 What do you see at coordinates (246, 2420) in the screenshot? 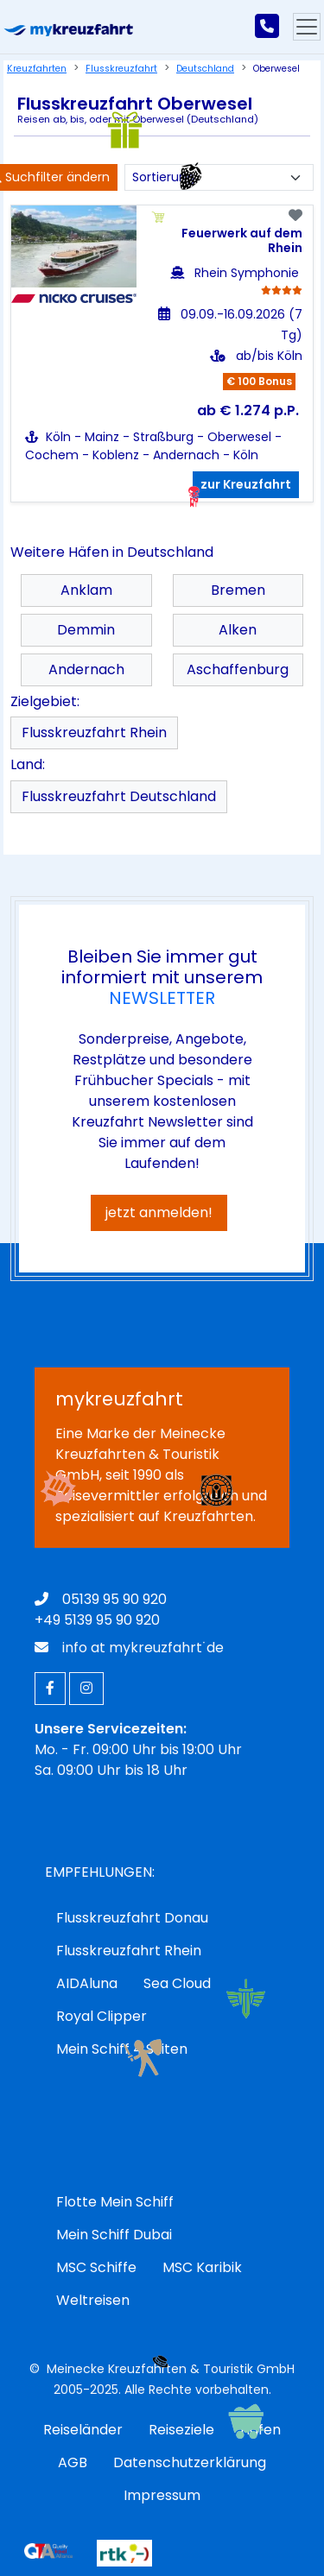
I see `access mining or resource collection game feature` at bounding box center [246, 2420].